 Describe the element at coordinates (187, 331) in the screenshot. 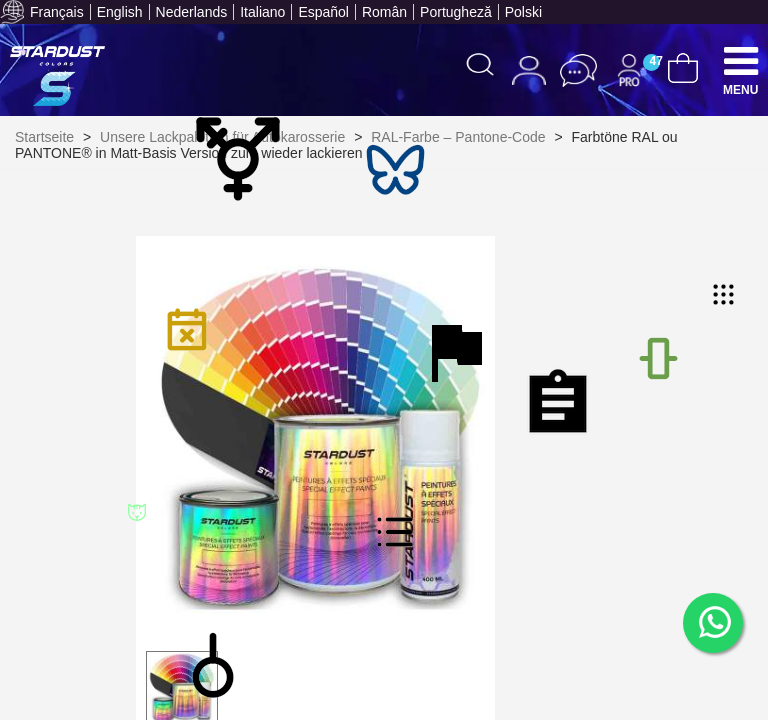

I see `cancel or delete a scheduled event` at that location.